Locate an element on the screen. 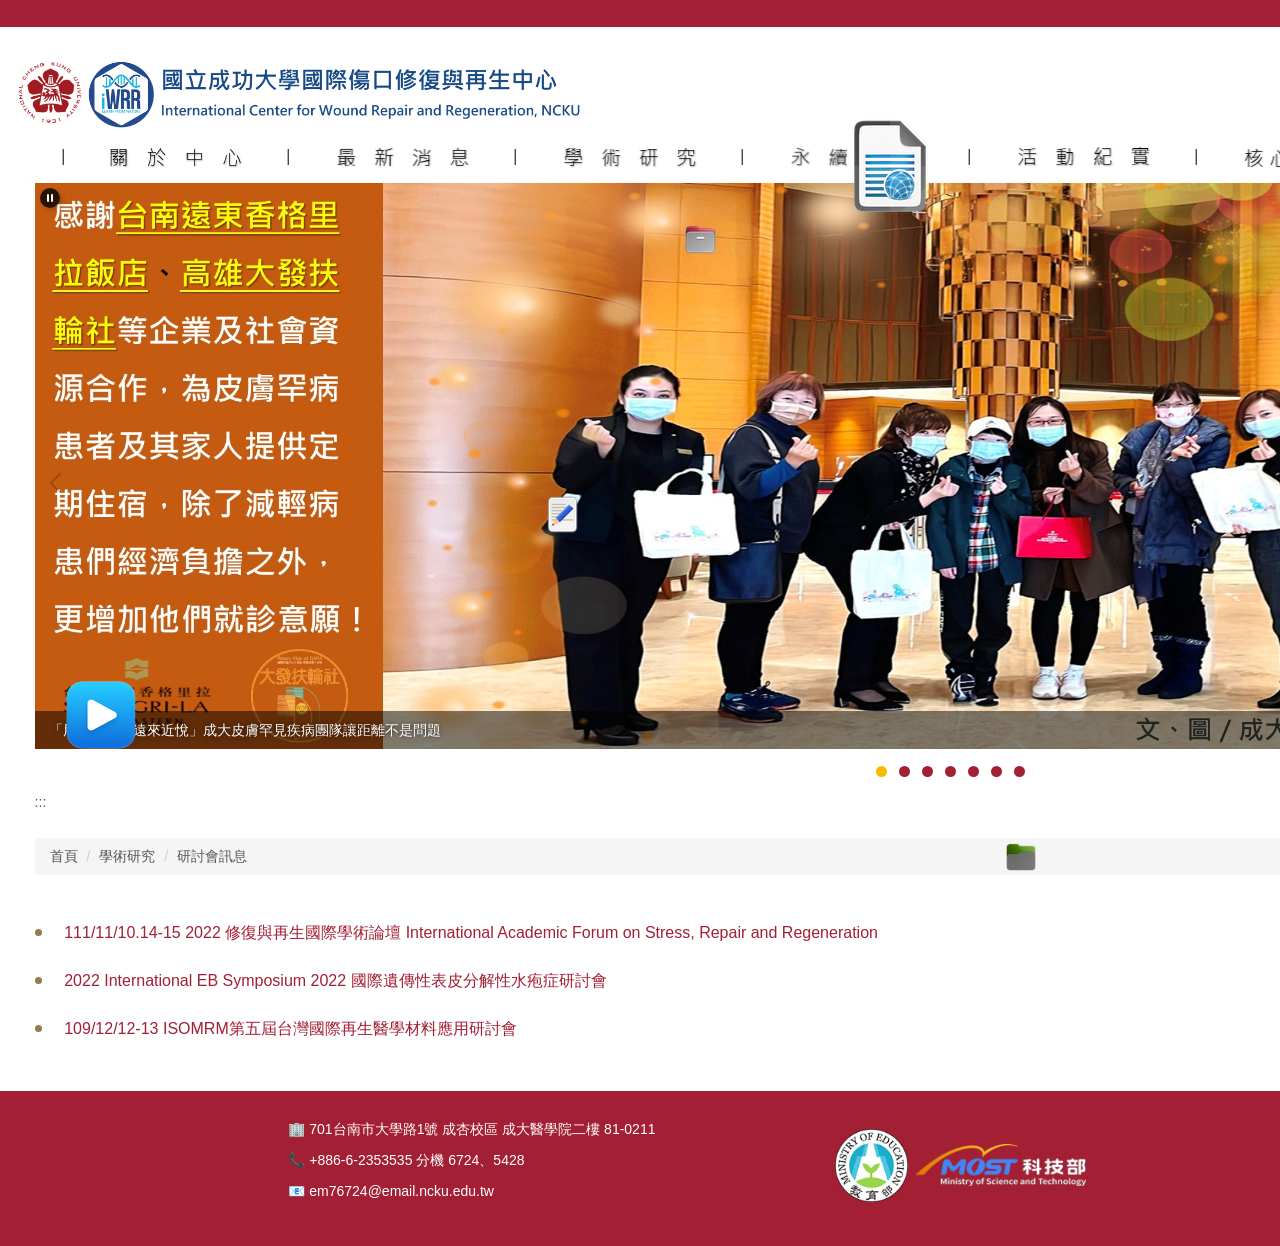 The width and height of the screenshot is (1280, 1246). folder ready to accept dragged files is located at coordinates (1021, 857).